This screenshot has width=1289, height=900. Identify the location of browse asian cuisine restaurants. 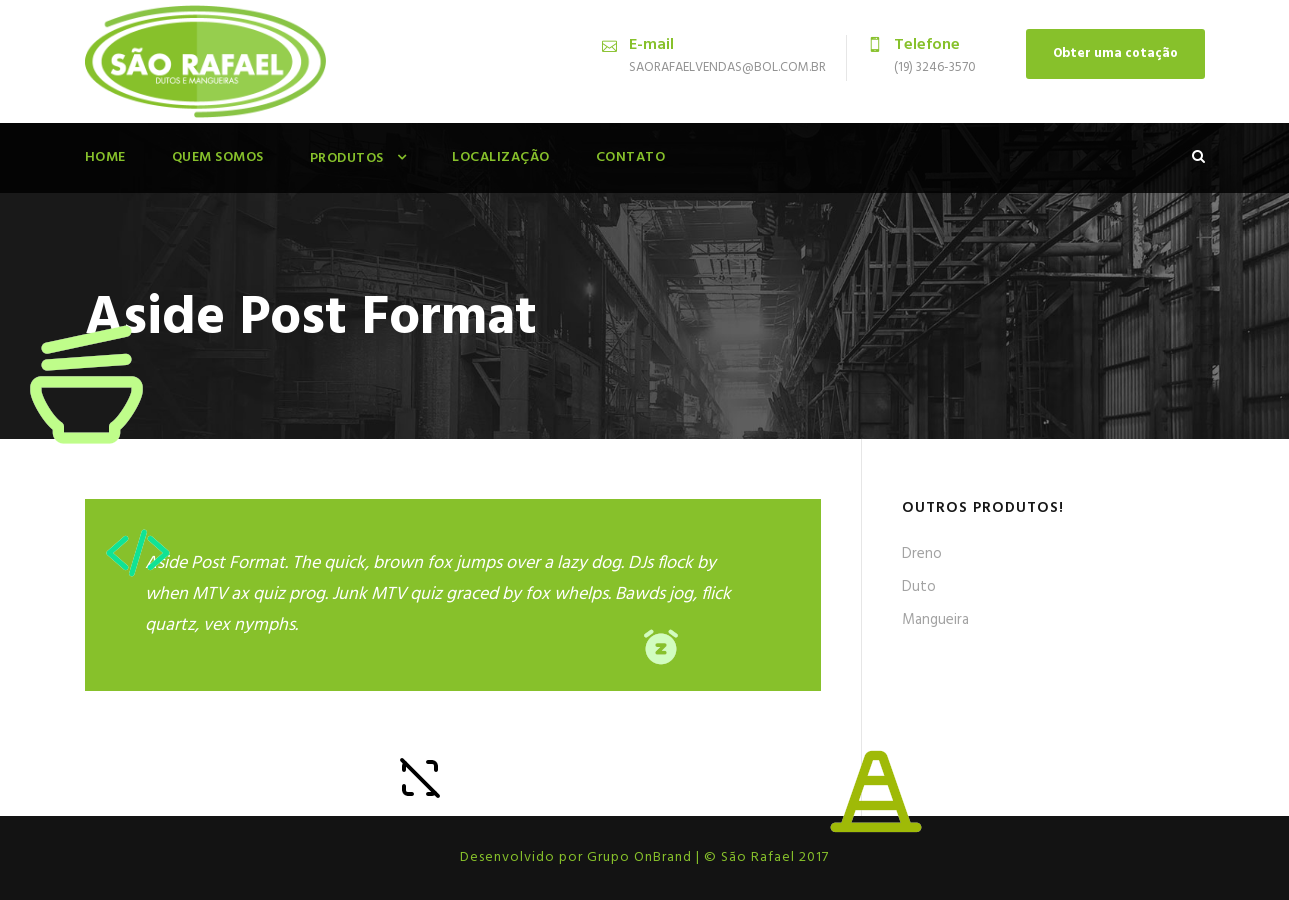
(86, 387).